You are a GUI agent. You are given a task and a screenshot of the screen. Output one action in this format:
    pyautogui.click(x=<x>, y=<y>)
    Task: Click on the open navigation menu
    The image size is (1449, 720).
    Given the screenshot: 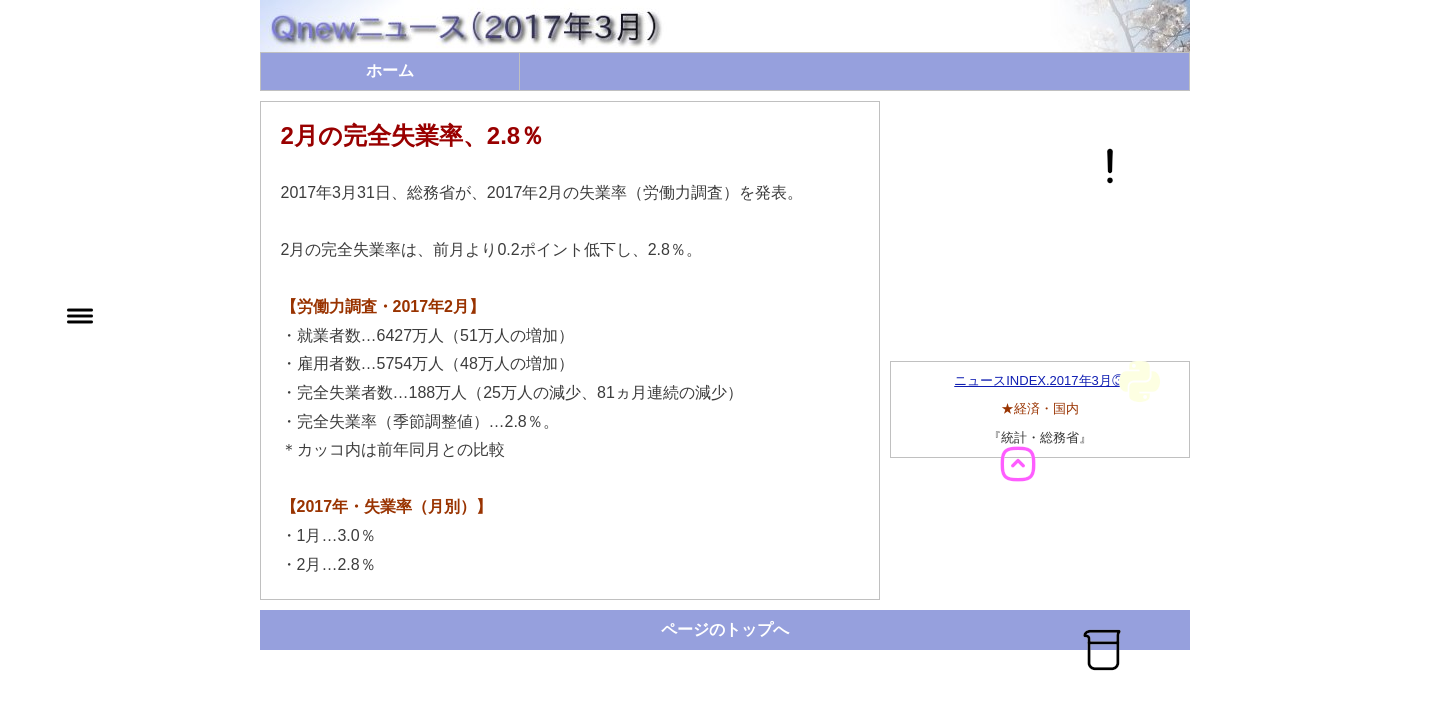 What is the action you would take?
    pyautogui.click(x=80, y=316)
    